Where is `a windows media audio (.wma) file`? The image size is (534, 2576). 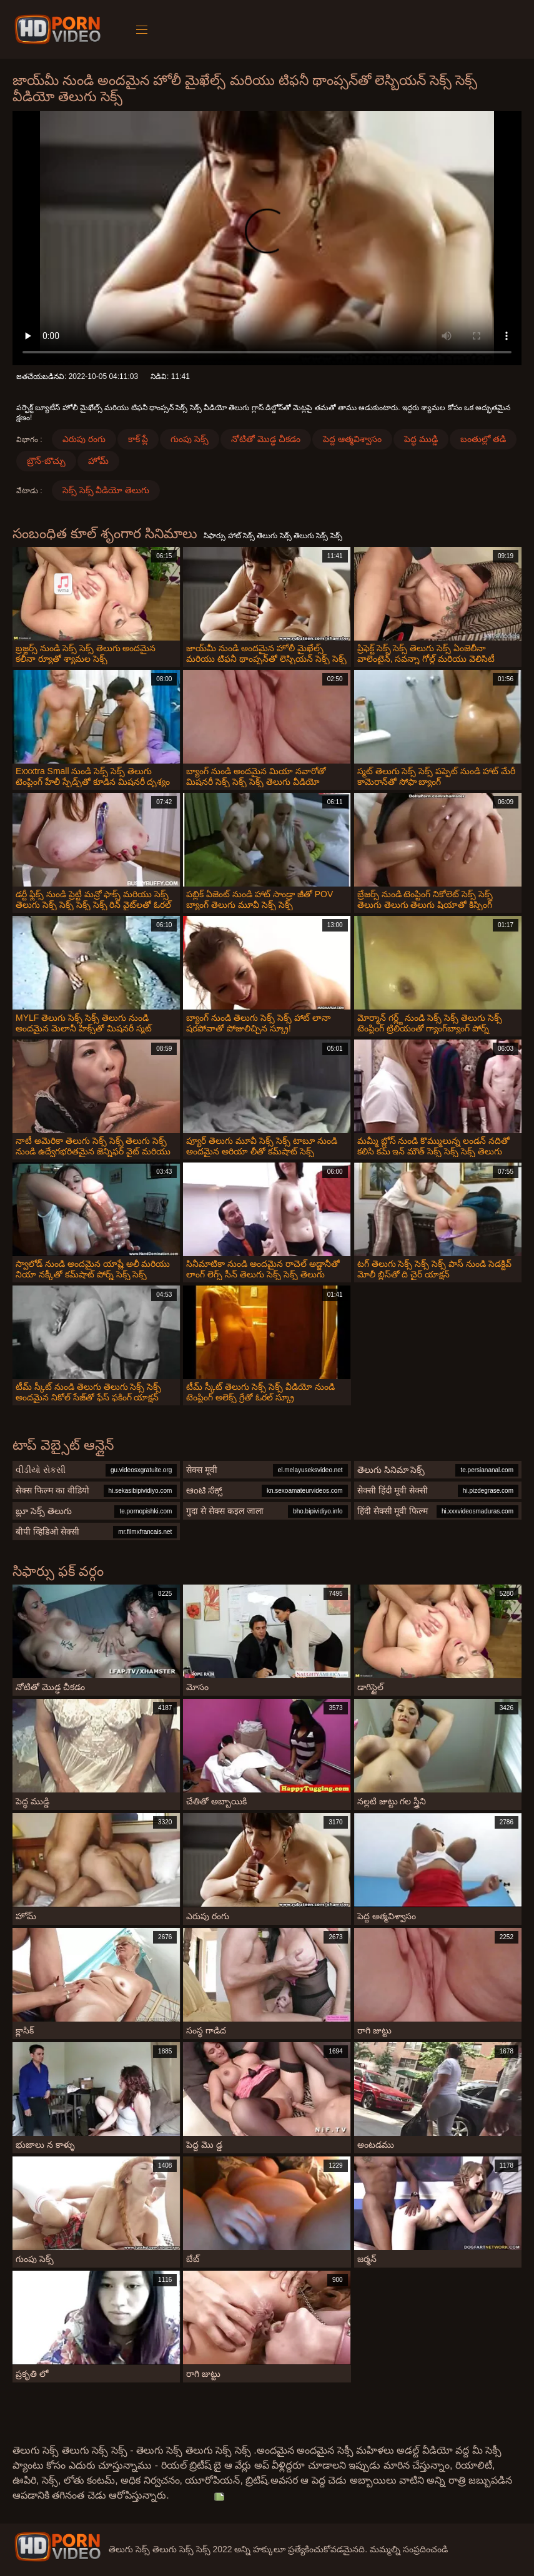
a windows media audio (.wma) file is located at coordinates (63, 584).